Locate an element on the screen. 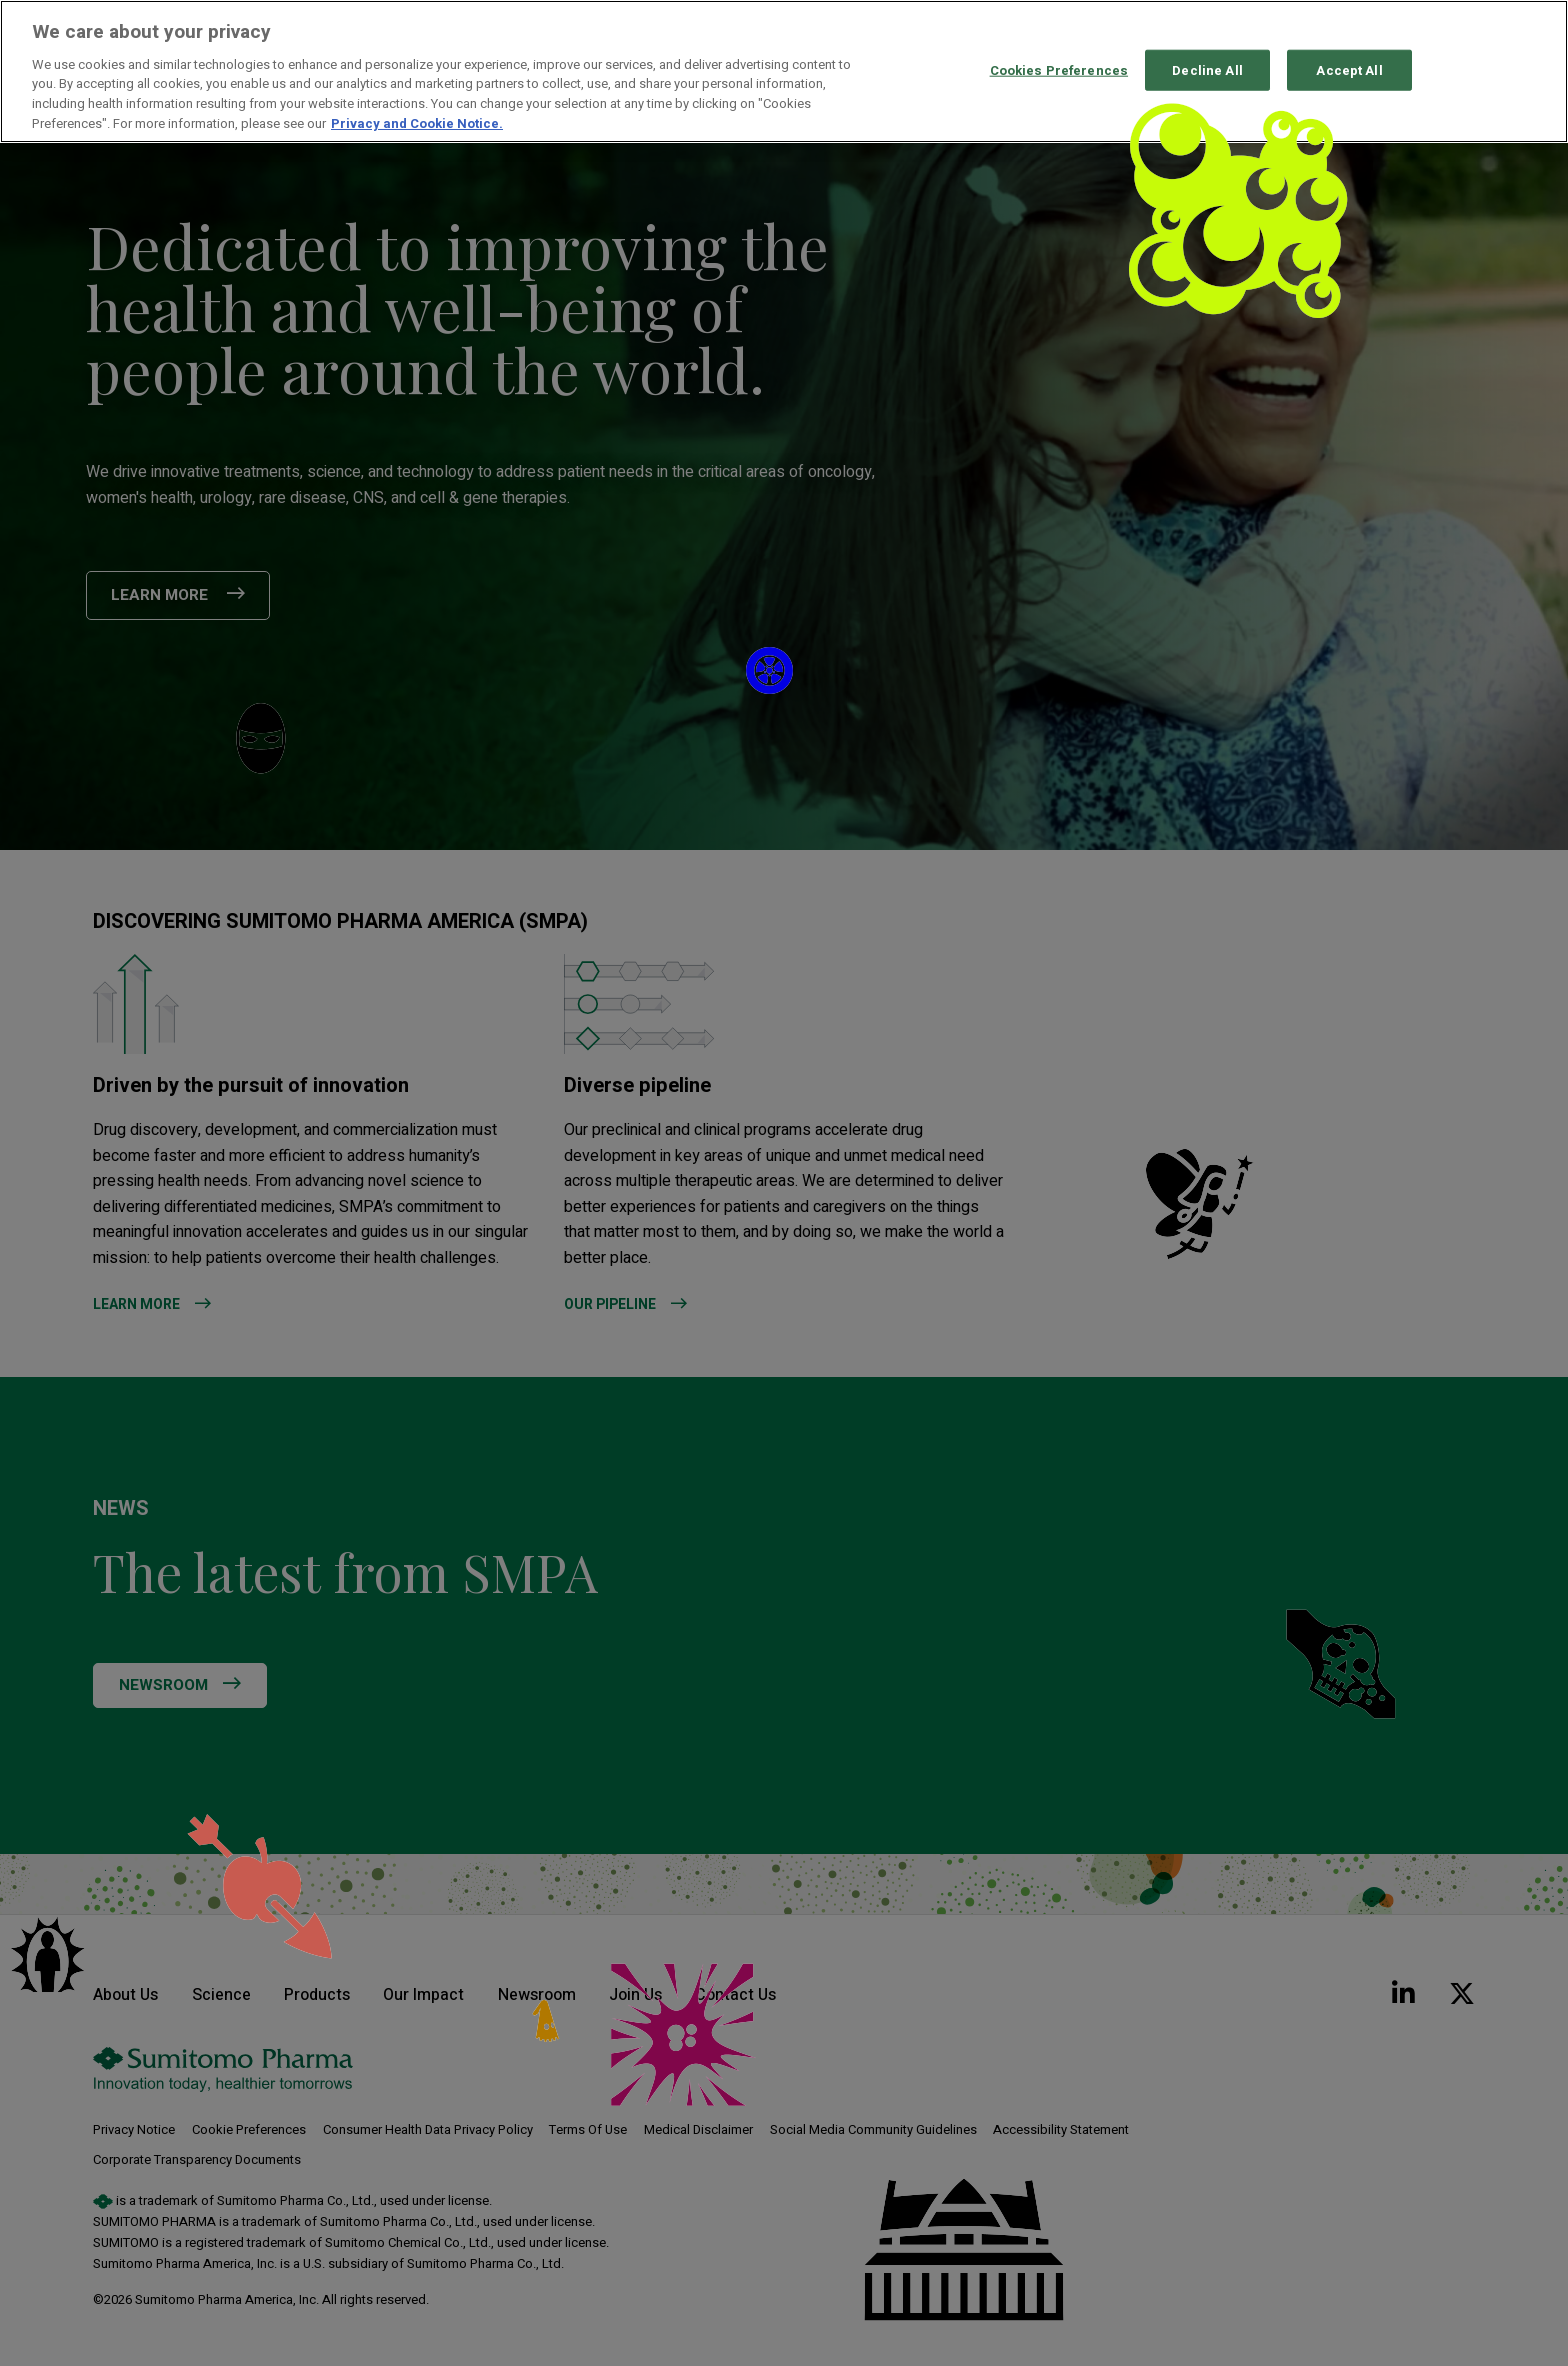  select cultist character class is located at coordinates (546, 2021).